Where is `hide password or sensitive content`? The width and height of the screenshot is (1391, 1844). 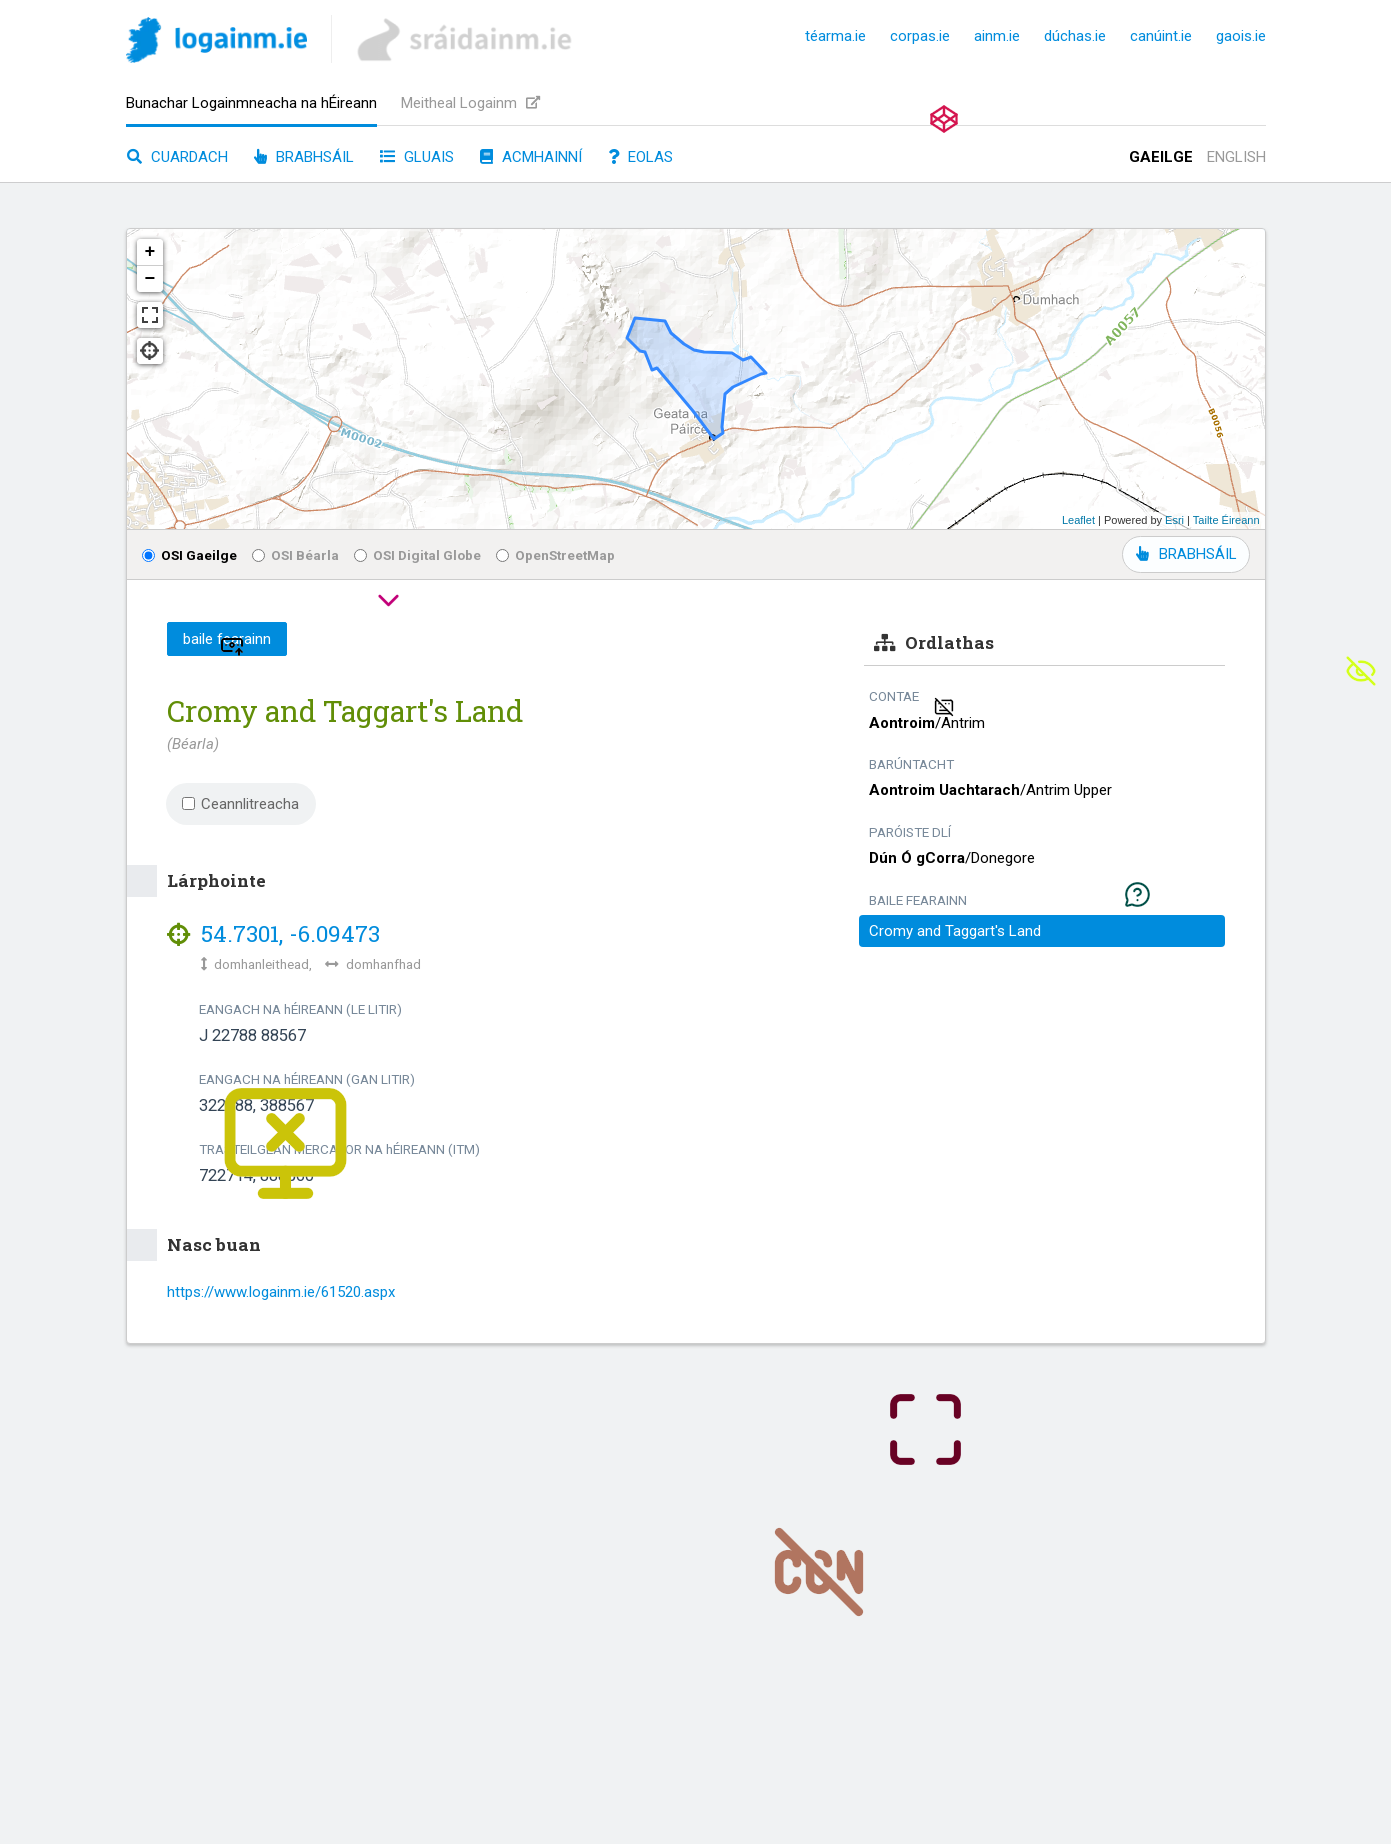
hide password or sensitive content is located at coordinates (1361, 671).